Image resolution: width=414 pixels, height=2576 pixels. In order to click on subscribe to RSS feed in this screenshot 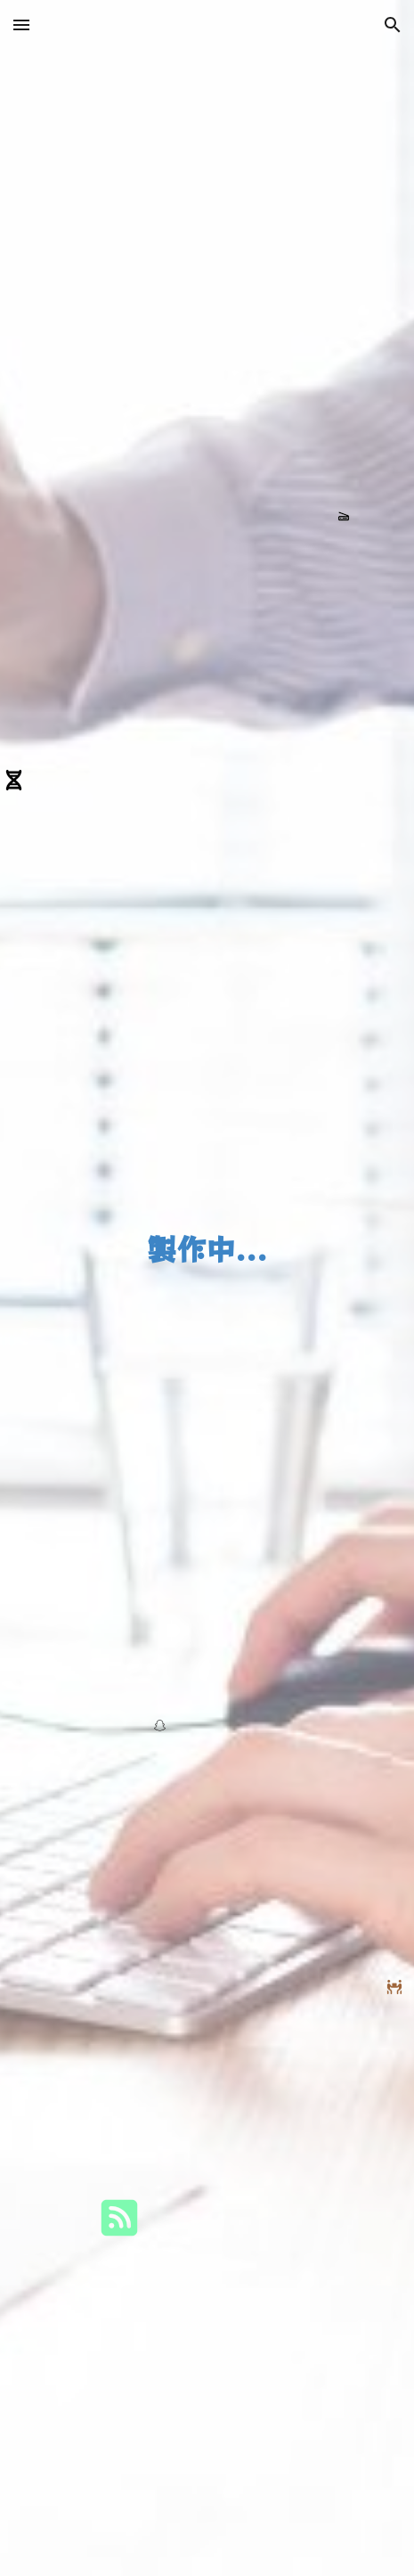, I will do `click(119, 2218)`.